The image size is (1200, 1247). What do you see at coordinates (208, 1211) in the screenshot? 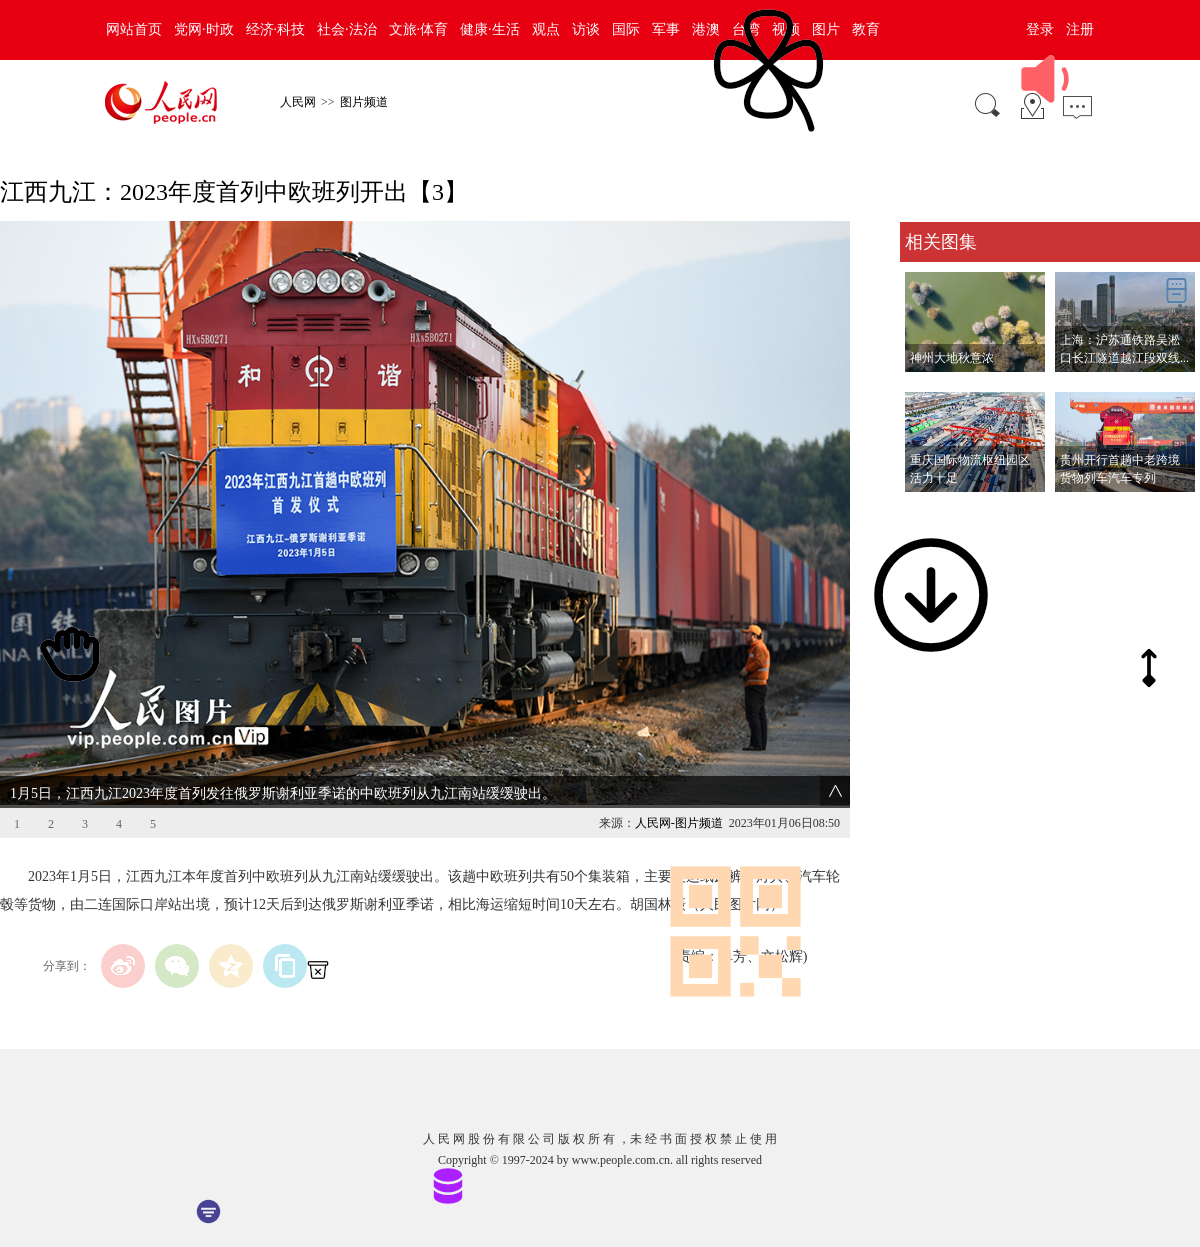
I see `filter or sort content` at bounding box center [208, 1211].